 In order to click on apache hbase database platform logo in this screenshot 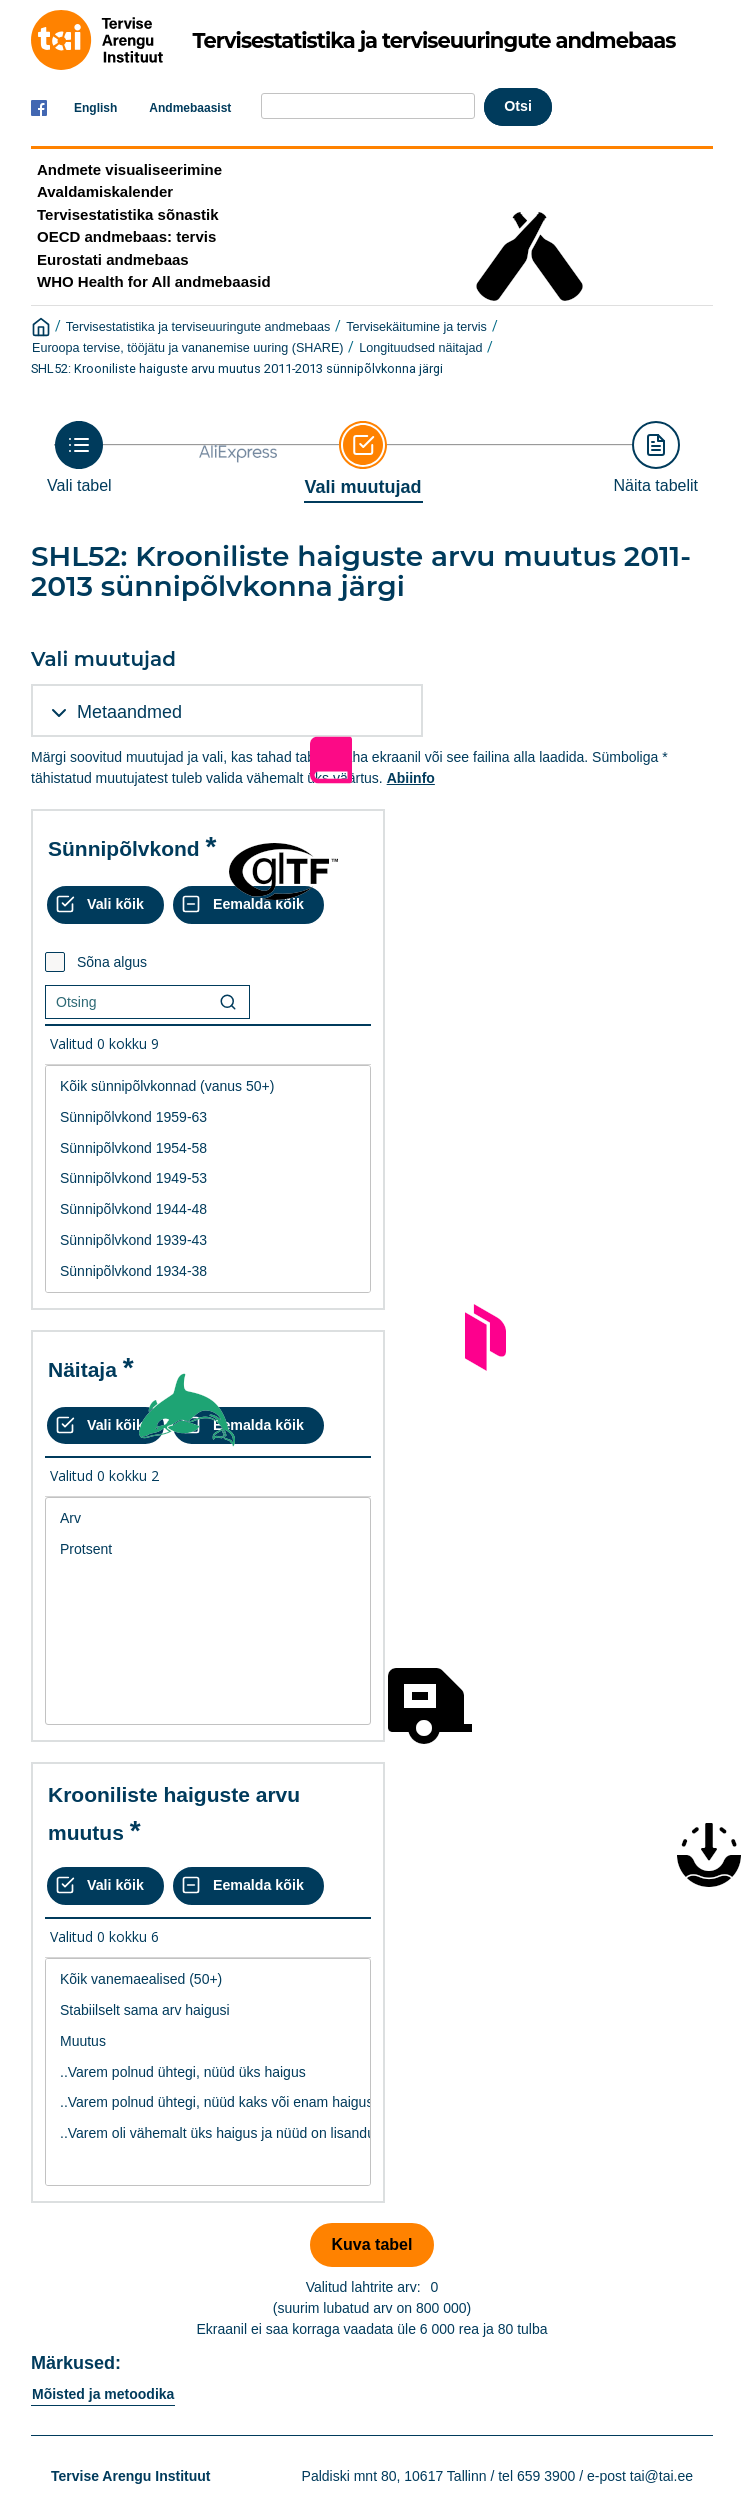, I will do `click(187, 1410)`.